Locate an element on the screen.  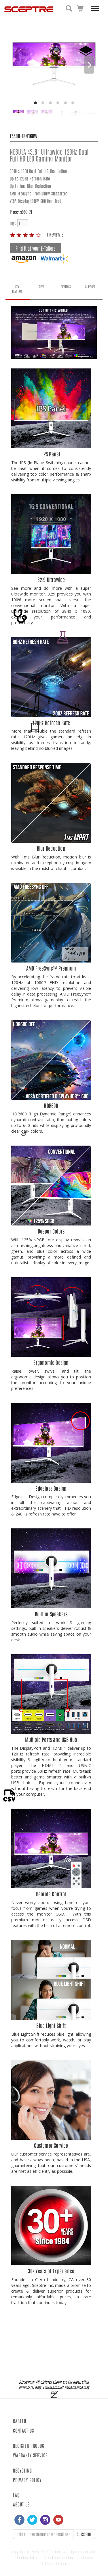
open or view a CSV file is located at coordinates (10, 1796).